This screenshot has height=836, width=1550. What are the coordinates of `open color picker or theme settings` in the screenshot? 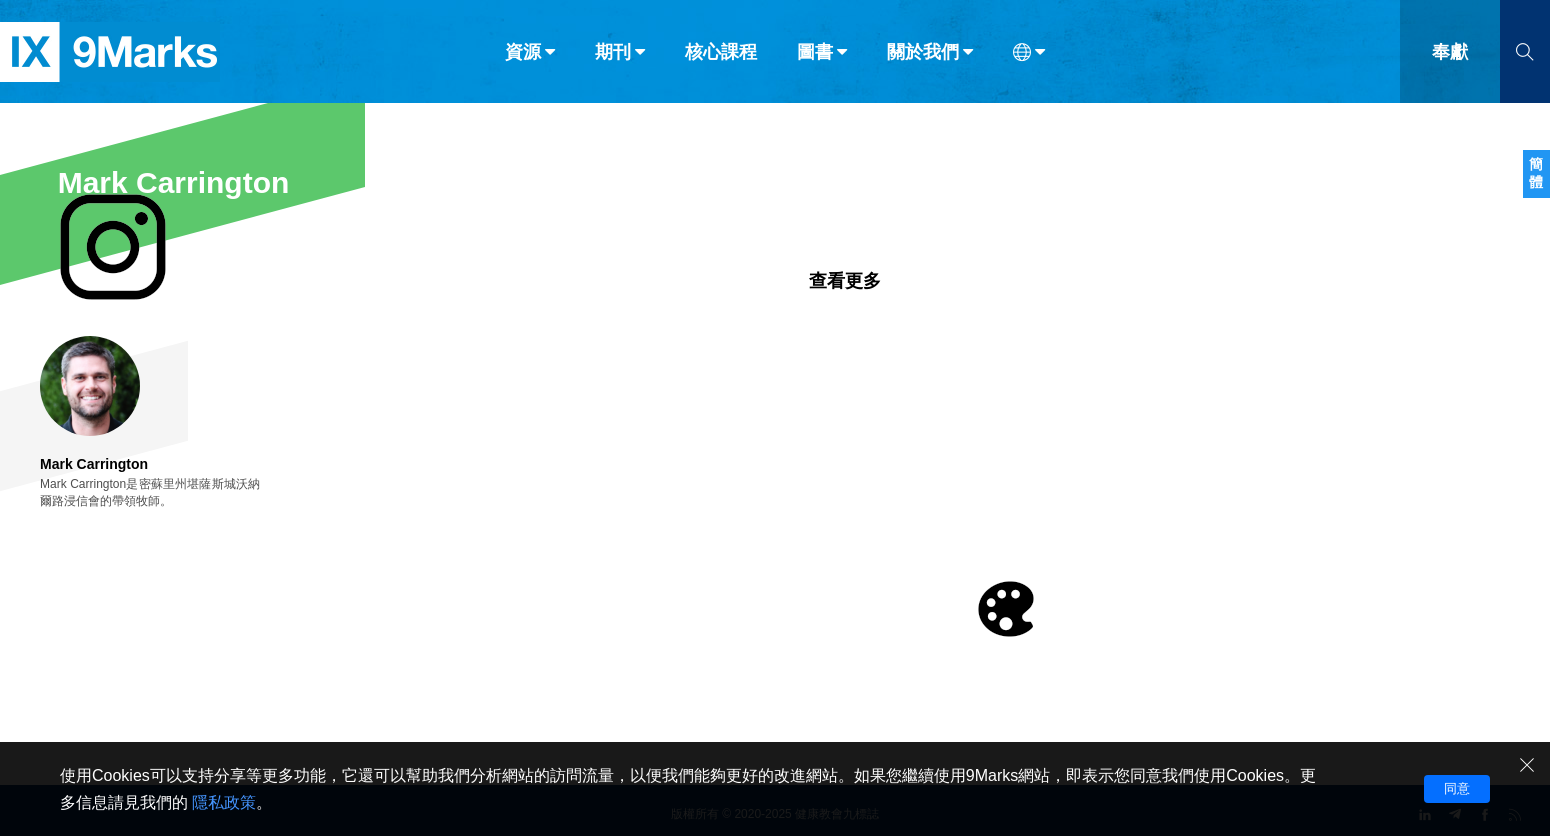 It's located at (1006, 609).